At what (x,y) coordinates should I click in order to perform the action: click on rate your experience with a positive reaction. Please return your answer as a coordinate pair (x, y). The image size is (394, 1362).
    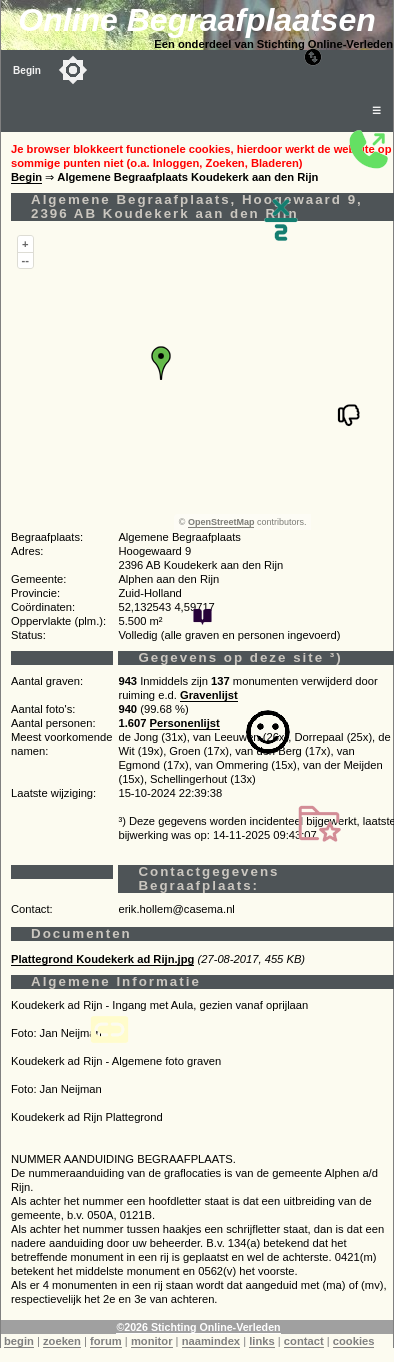
    Looking at the image, I should click on (268, 732).